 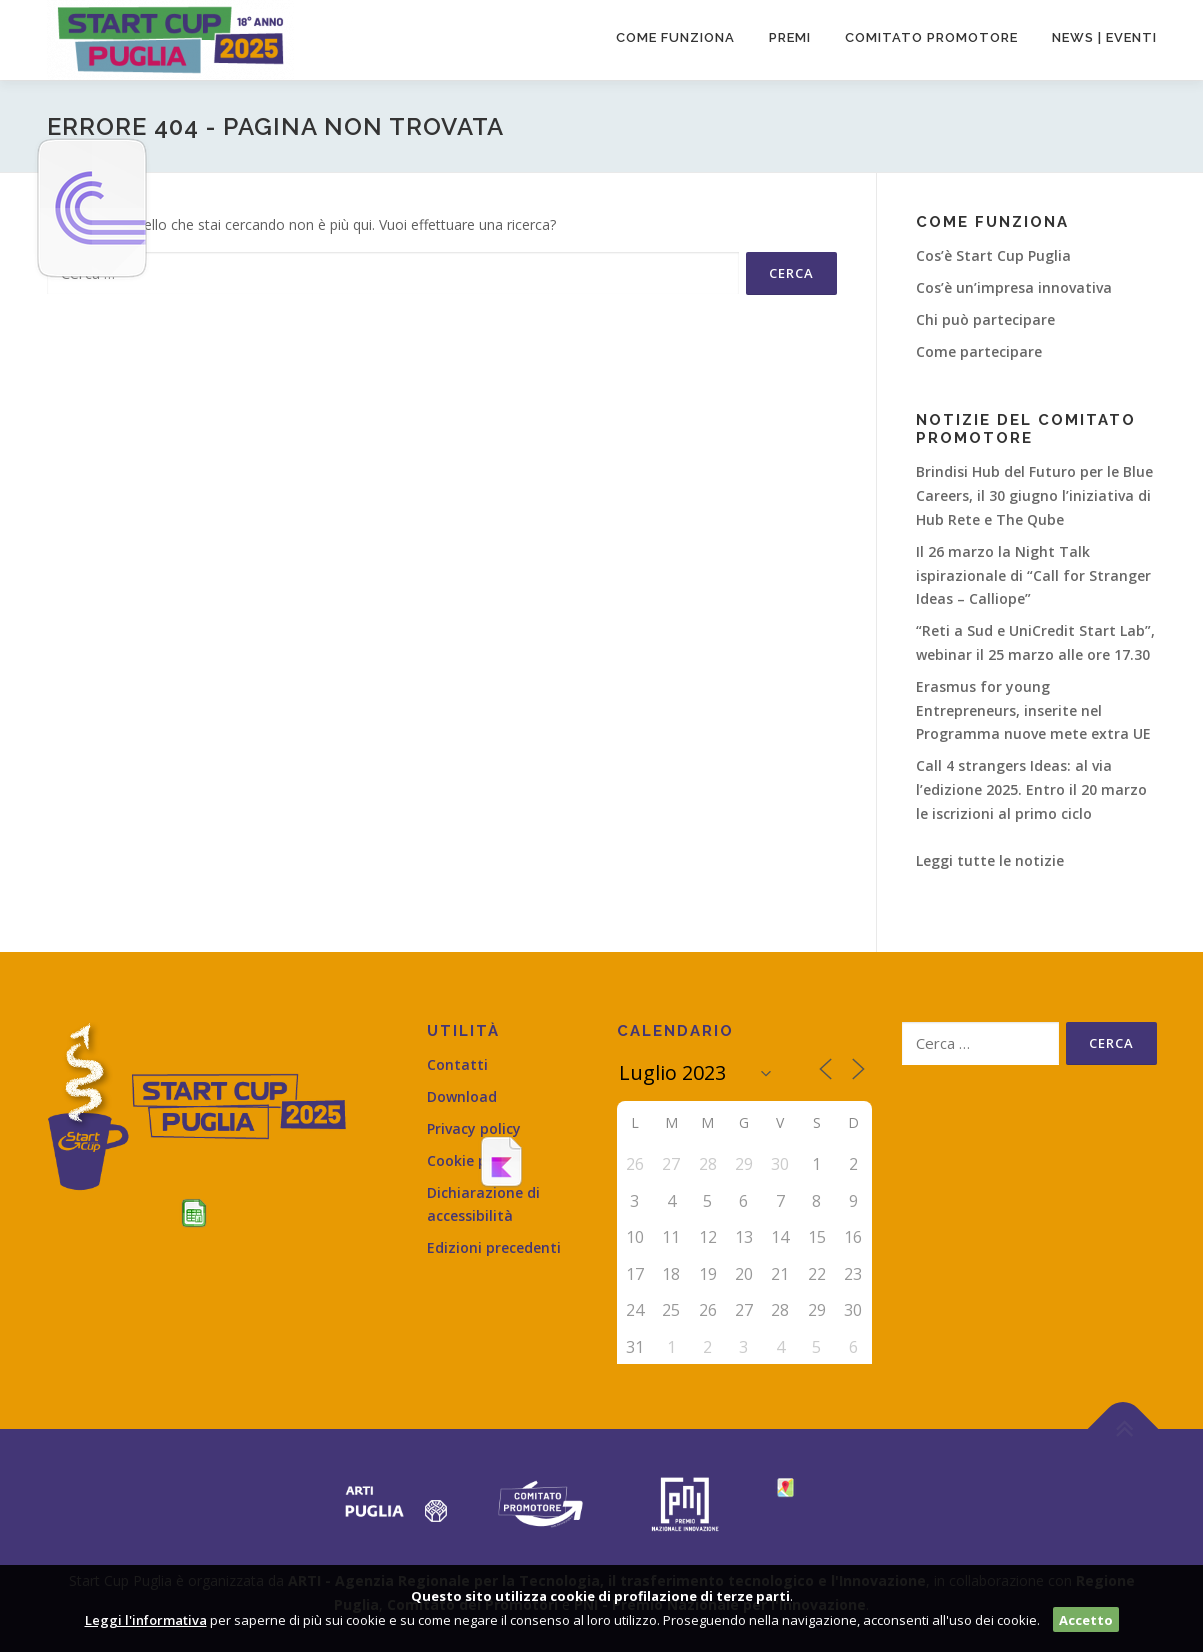 What do you see at coordinates (501, 1161) in the screenshot?
I see `indicates a kotlin source code file` at bounding box center [501, 1161].